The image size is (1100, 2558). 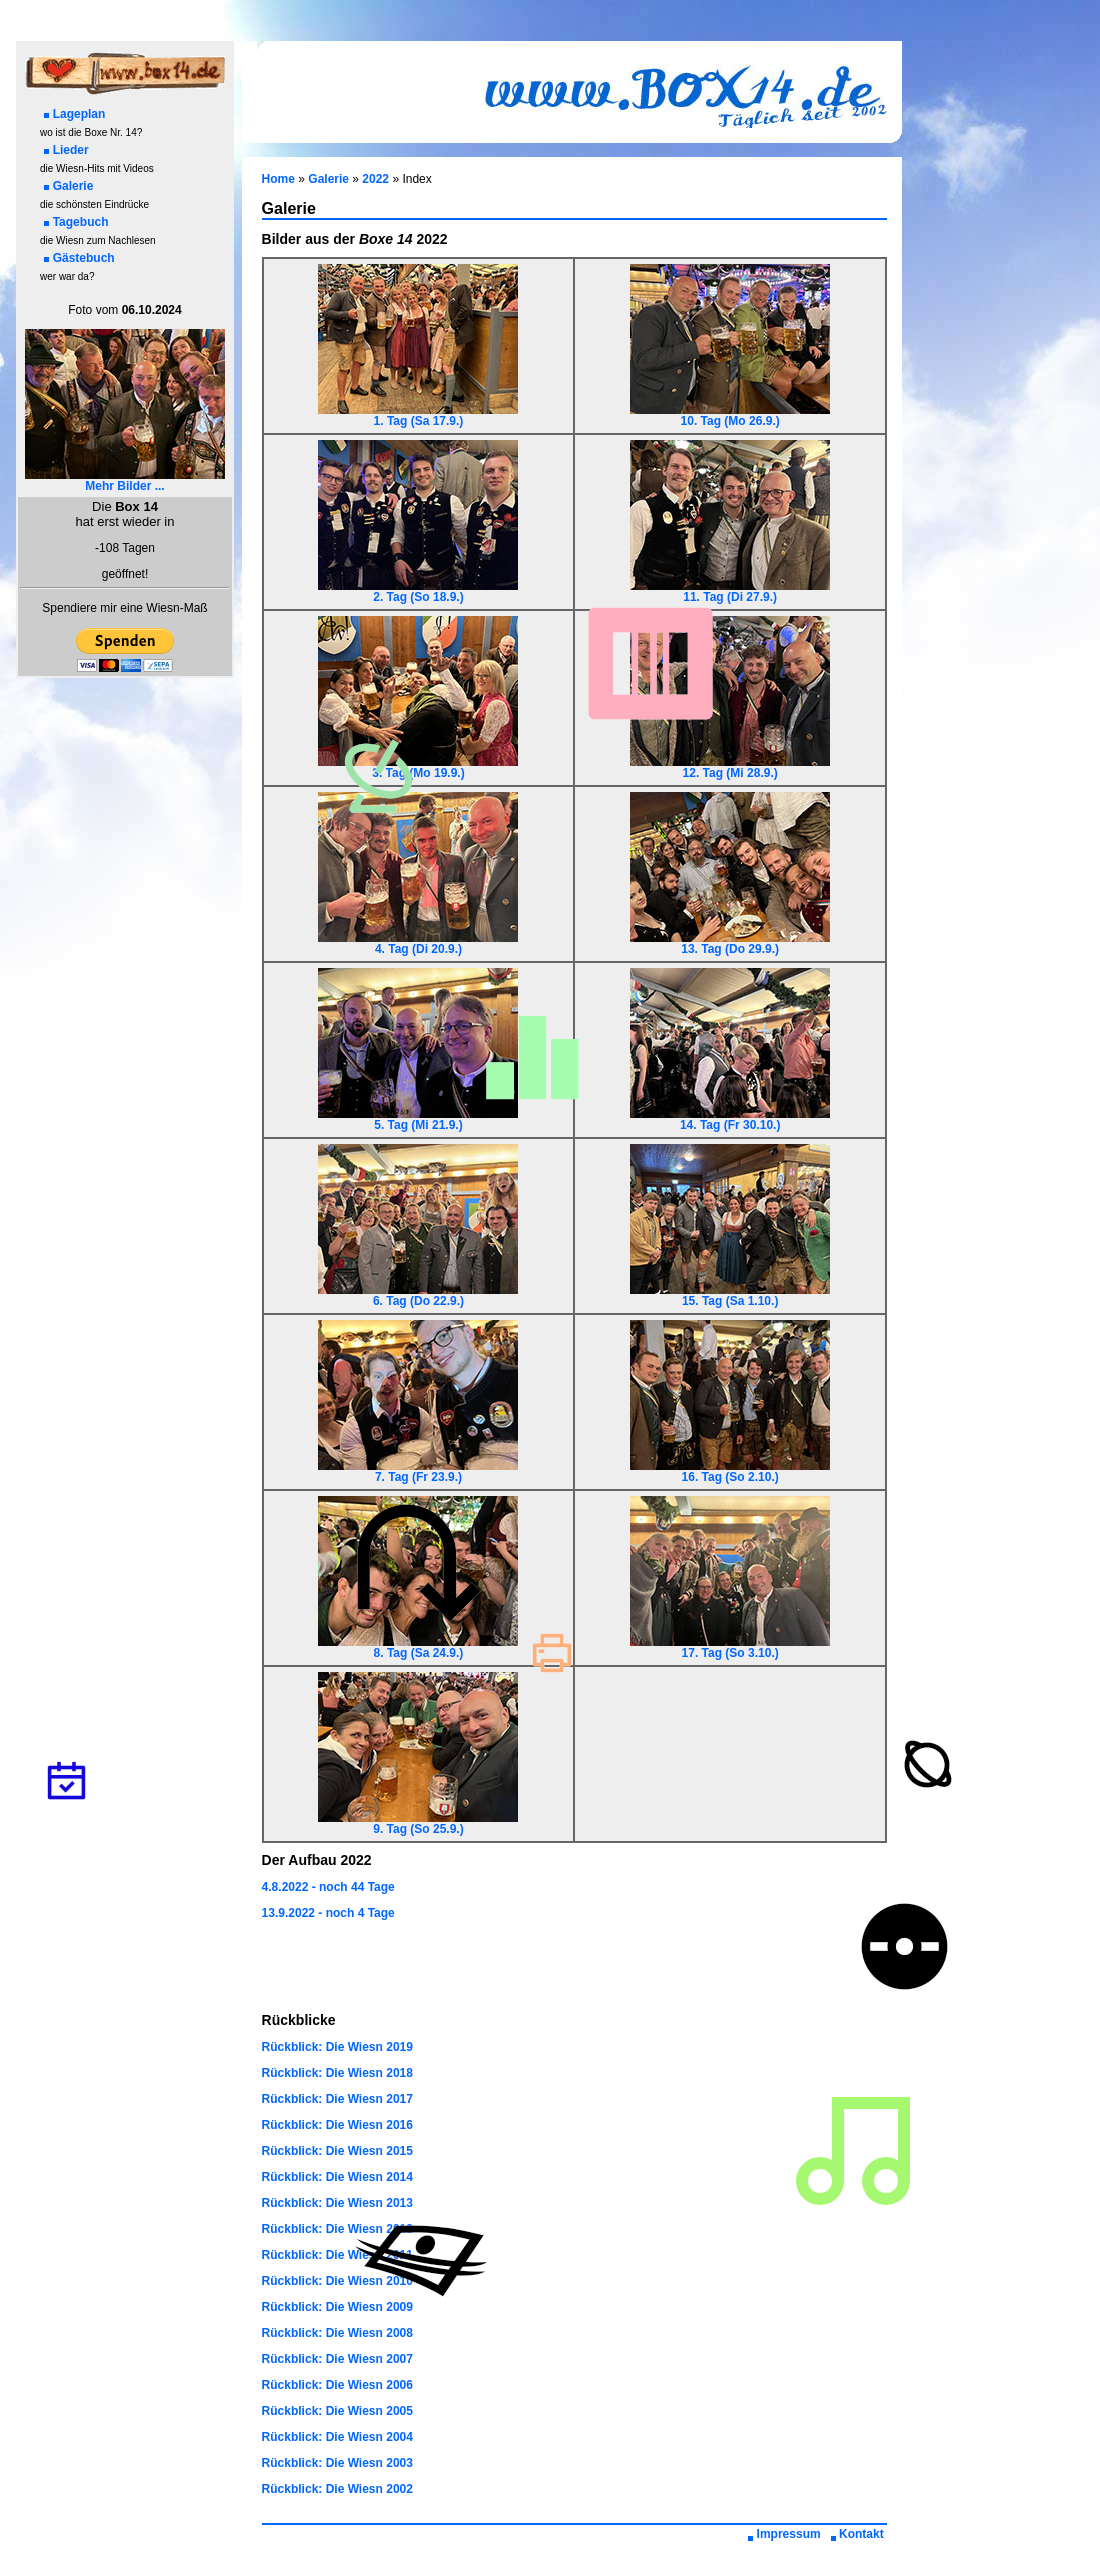 What do you see at coordinates (413, 1560) in the screenshot?
I see `go back to the previous screen or step` at bounding box center [413, 1560].